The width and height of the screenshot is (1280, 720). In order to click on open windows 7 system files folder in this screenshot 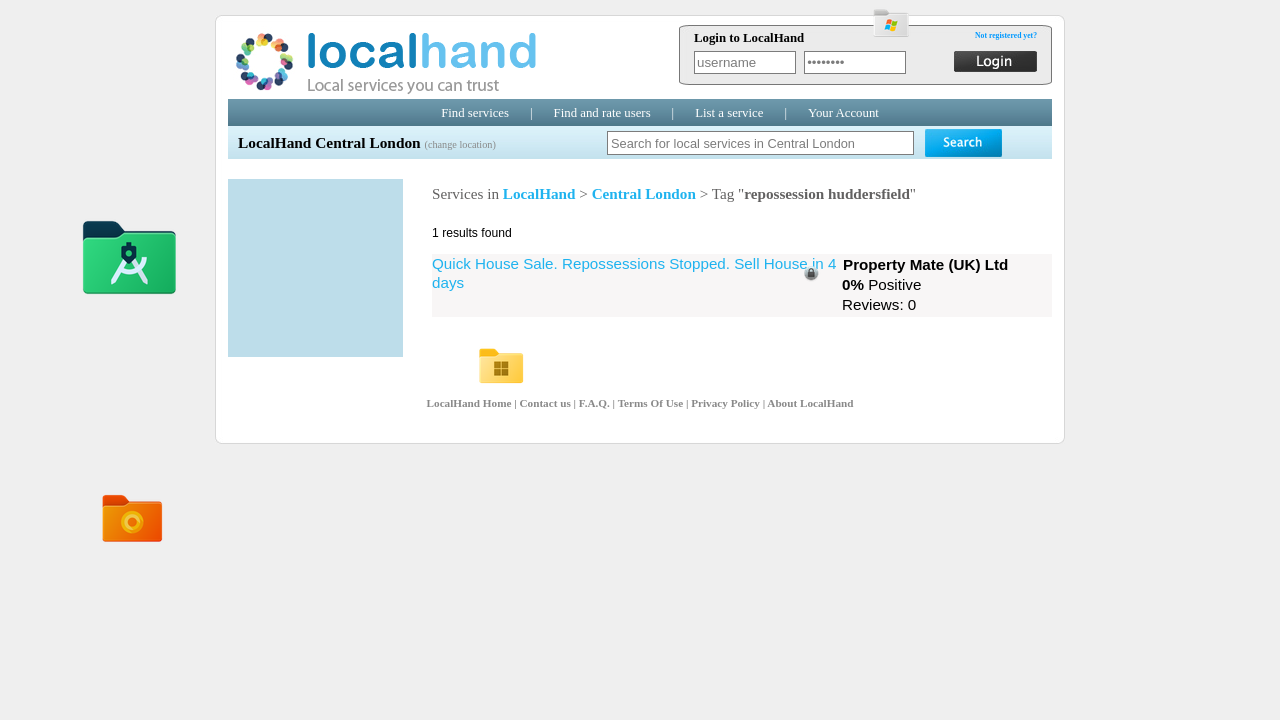, I will do `click(891, 24)`.